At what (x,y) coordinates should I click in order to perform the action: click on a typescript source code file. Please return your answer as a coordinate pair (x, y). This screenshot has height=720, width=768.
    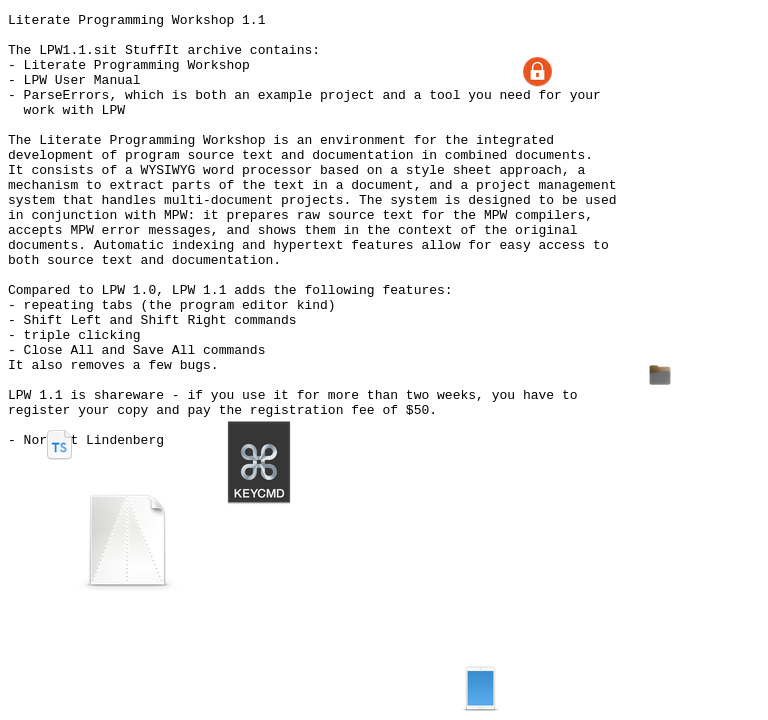
    Looking at the image, I should click on (59, 444).